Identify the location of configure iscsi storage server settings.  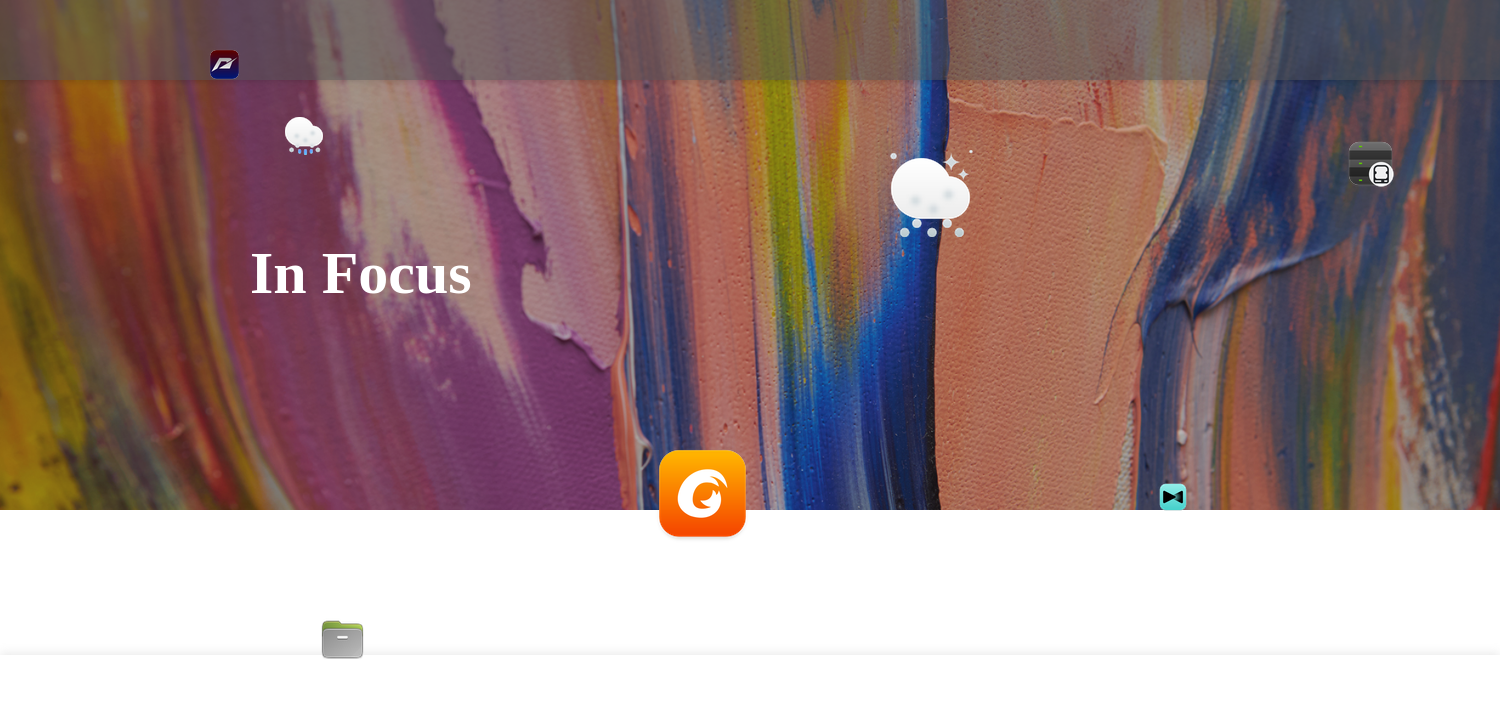
(1370, 163).